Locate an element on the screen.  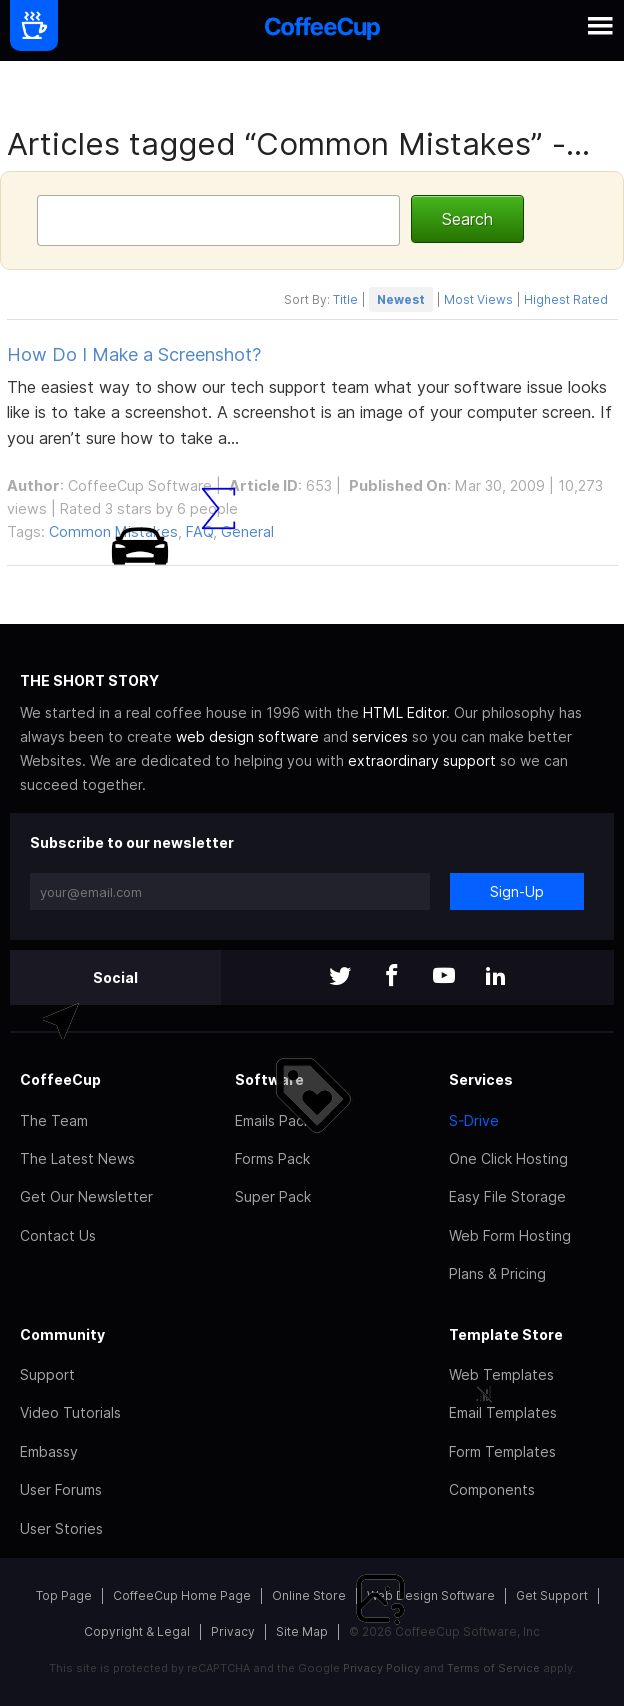
unknown or missing image is located at coordinates (380, 1598).